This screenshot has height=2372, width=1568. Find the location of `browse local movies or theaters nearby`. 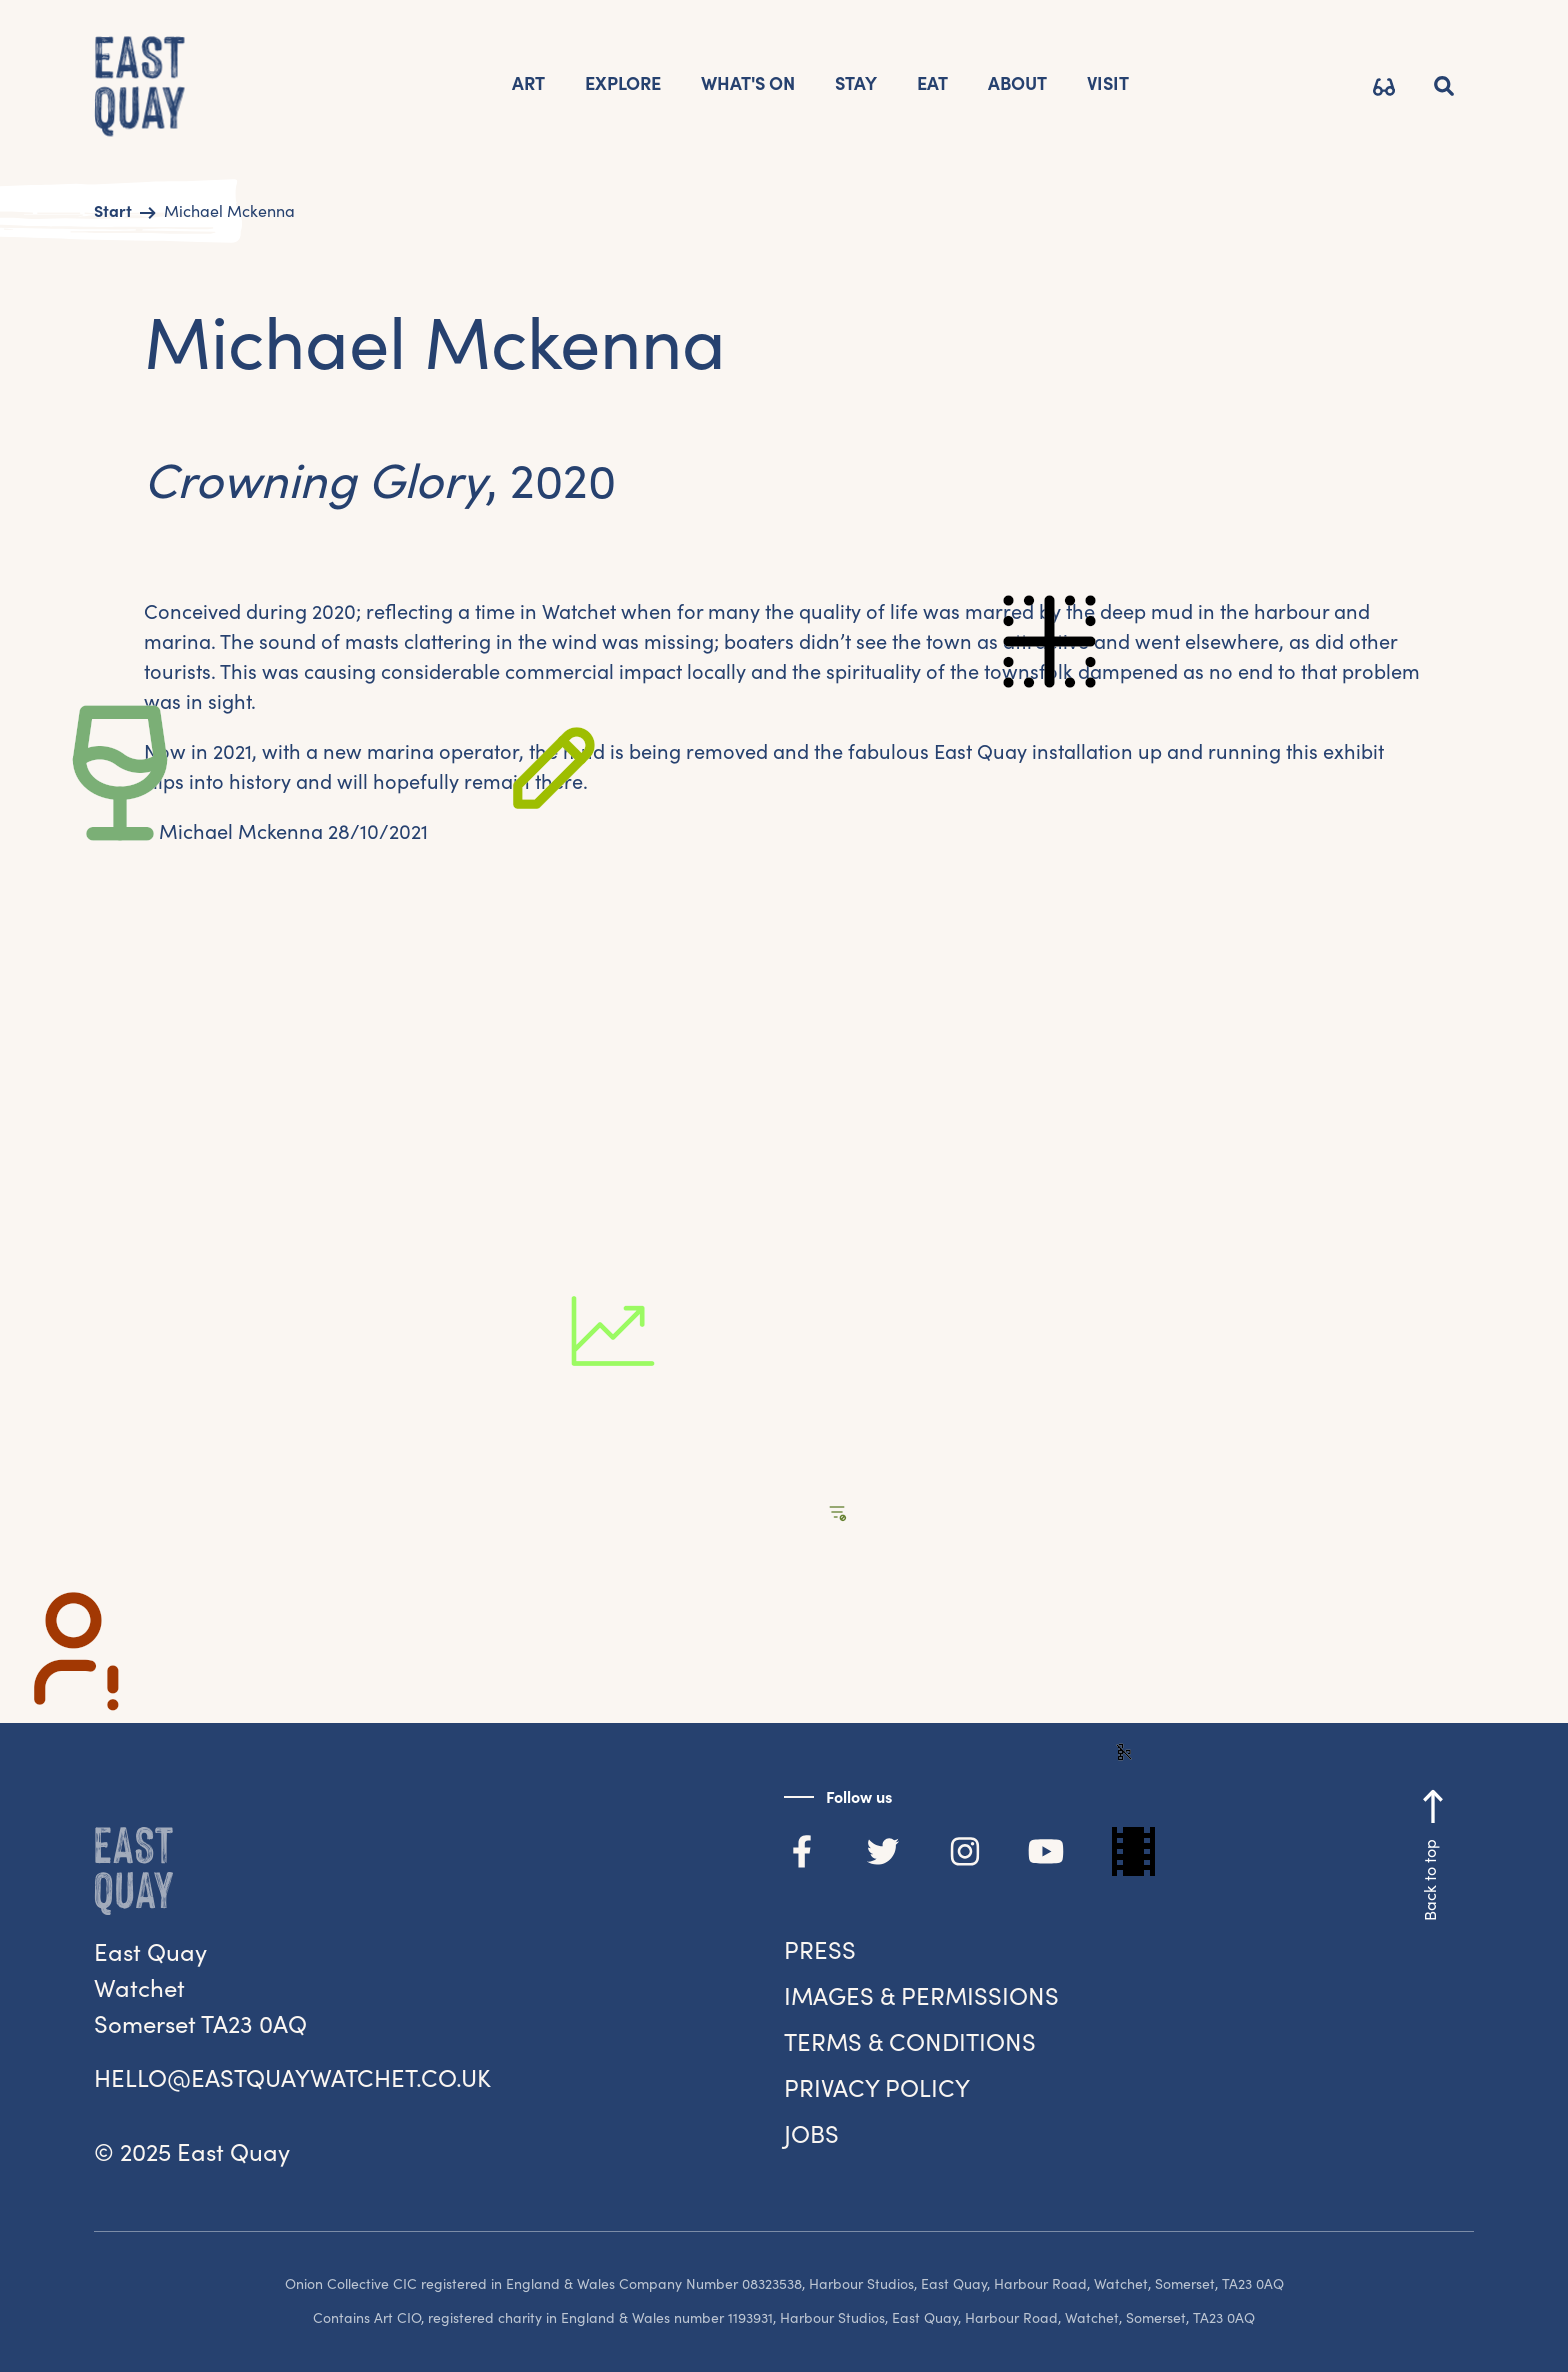

browse local movies or theaters nearby is located at coordinates (1133, 1851).